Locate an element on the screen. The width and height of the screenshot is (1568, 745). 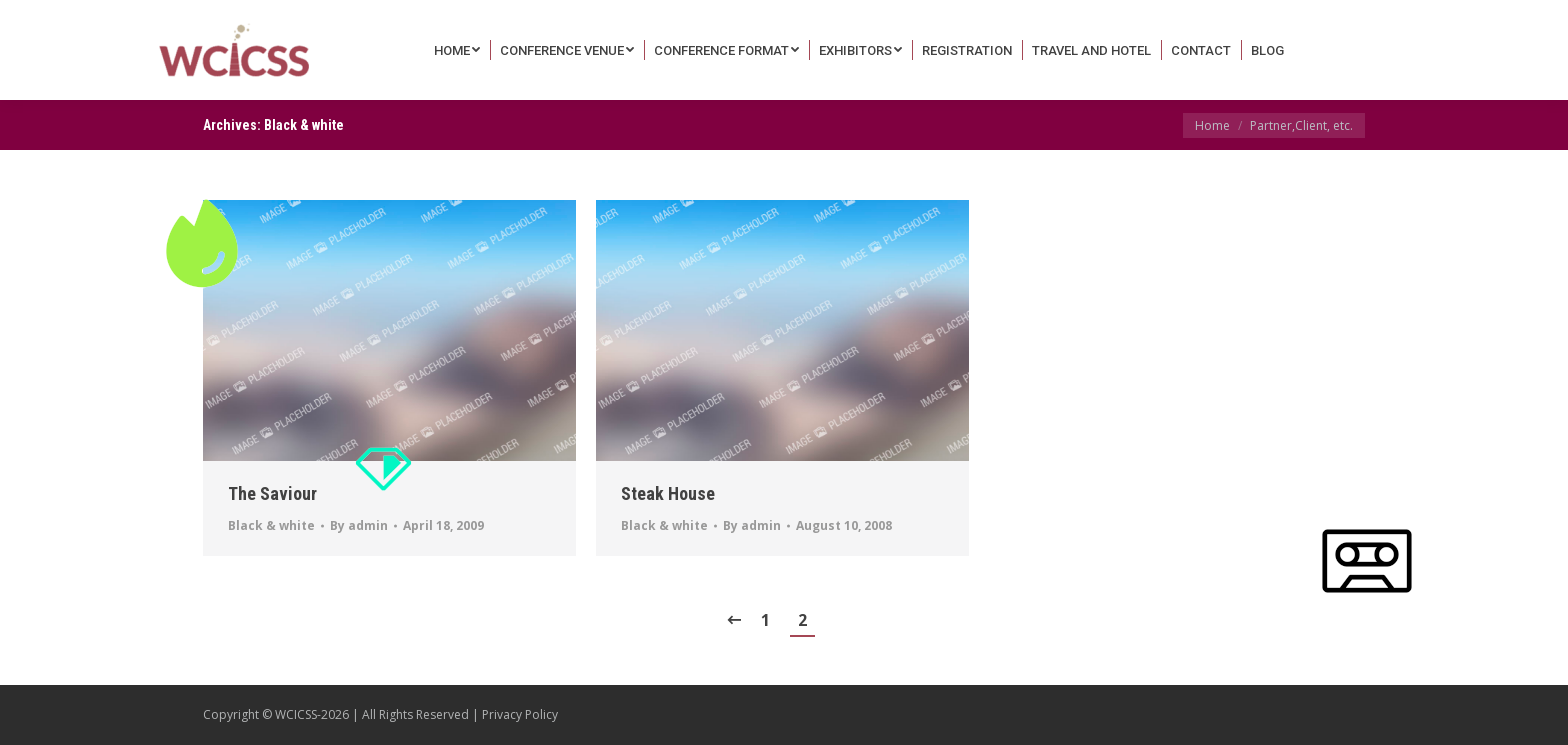
access audio recordings or voice memos is located at coordinates (1367, 561).